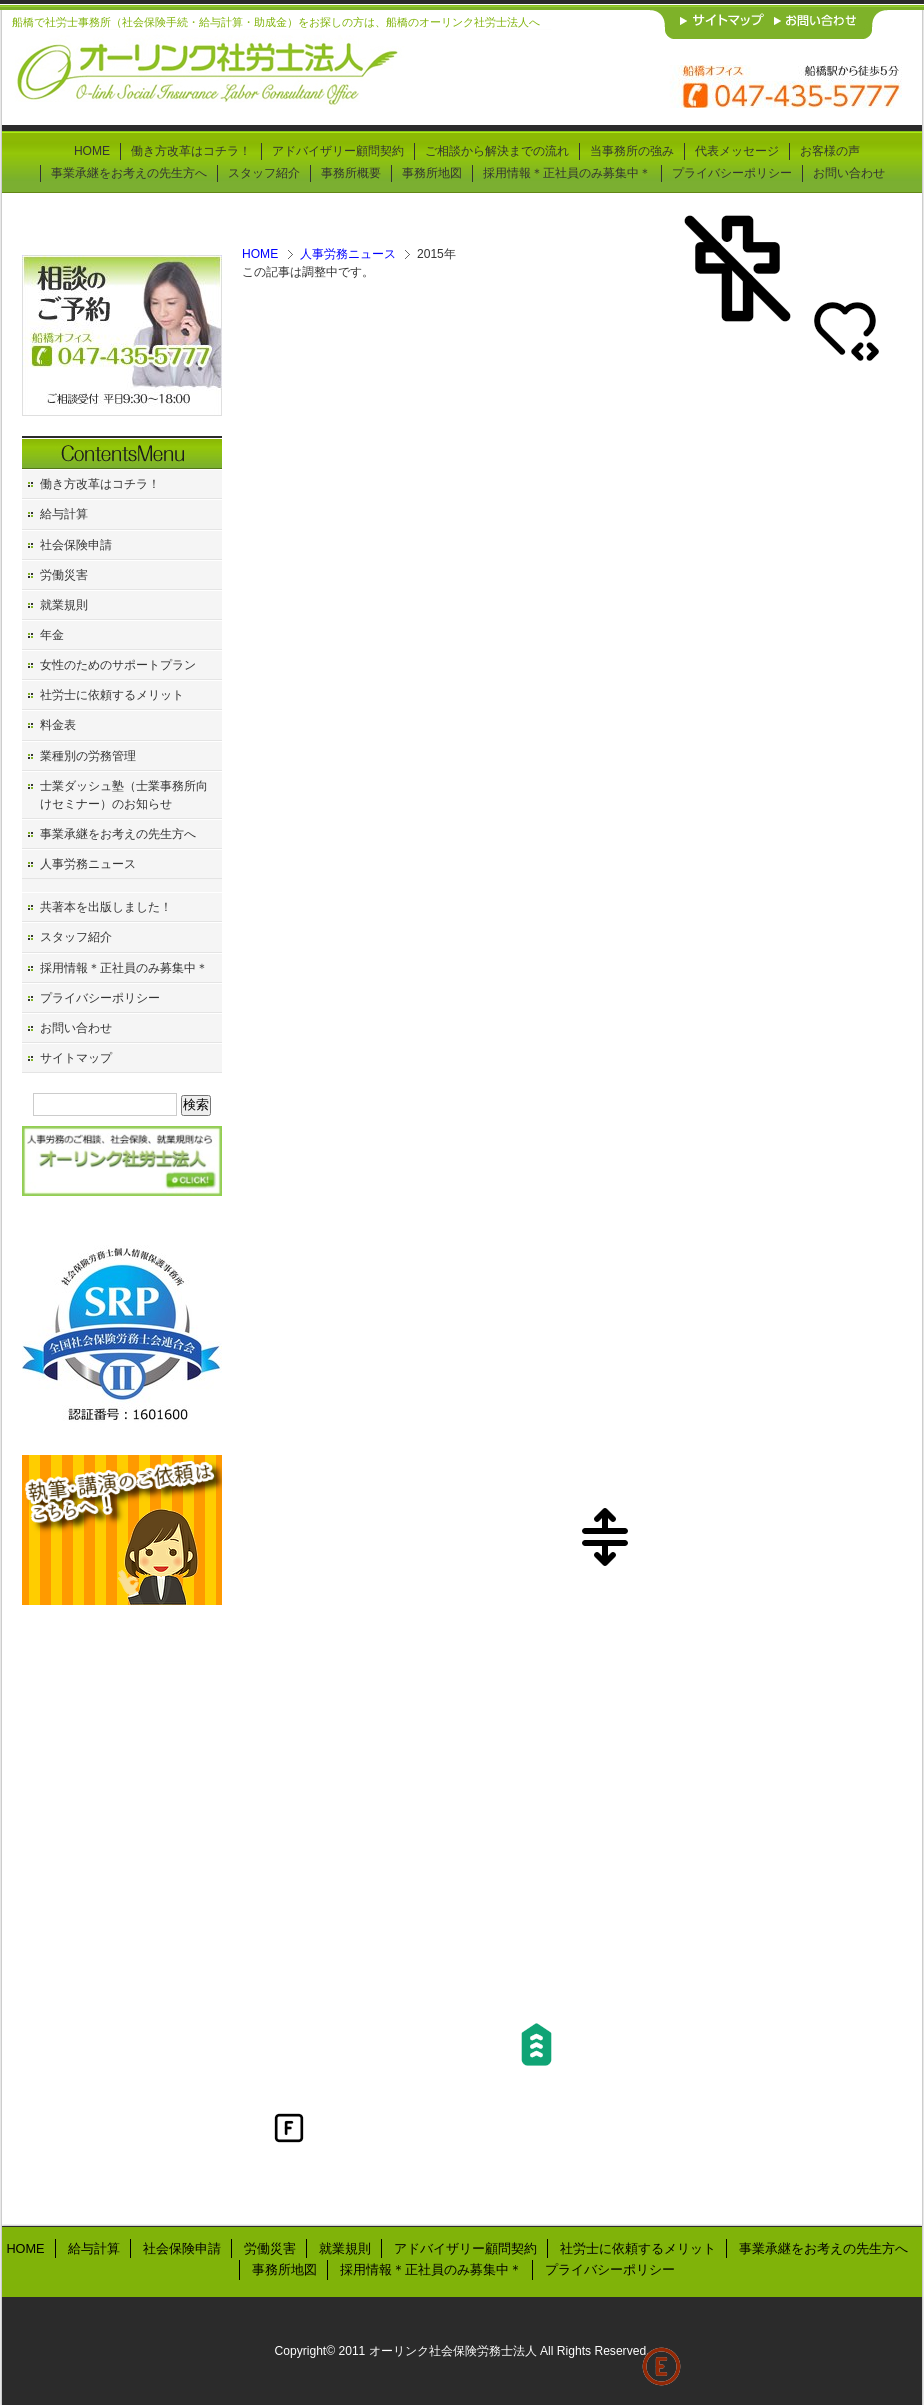 The height and width of the screenshot is (2405, 924). I want to click on medical or health features disabled, so click(737, 268).